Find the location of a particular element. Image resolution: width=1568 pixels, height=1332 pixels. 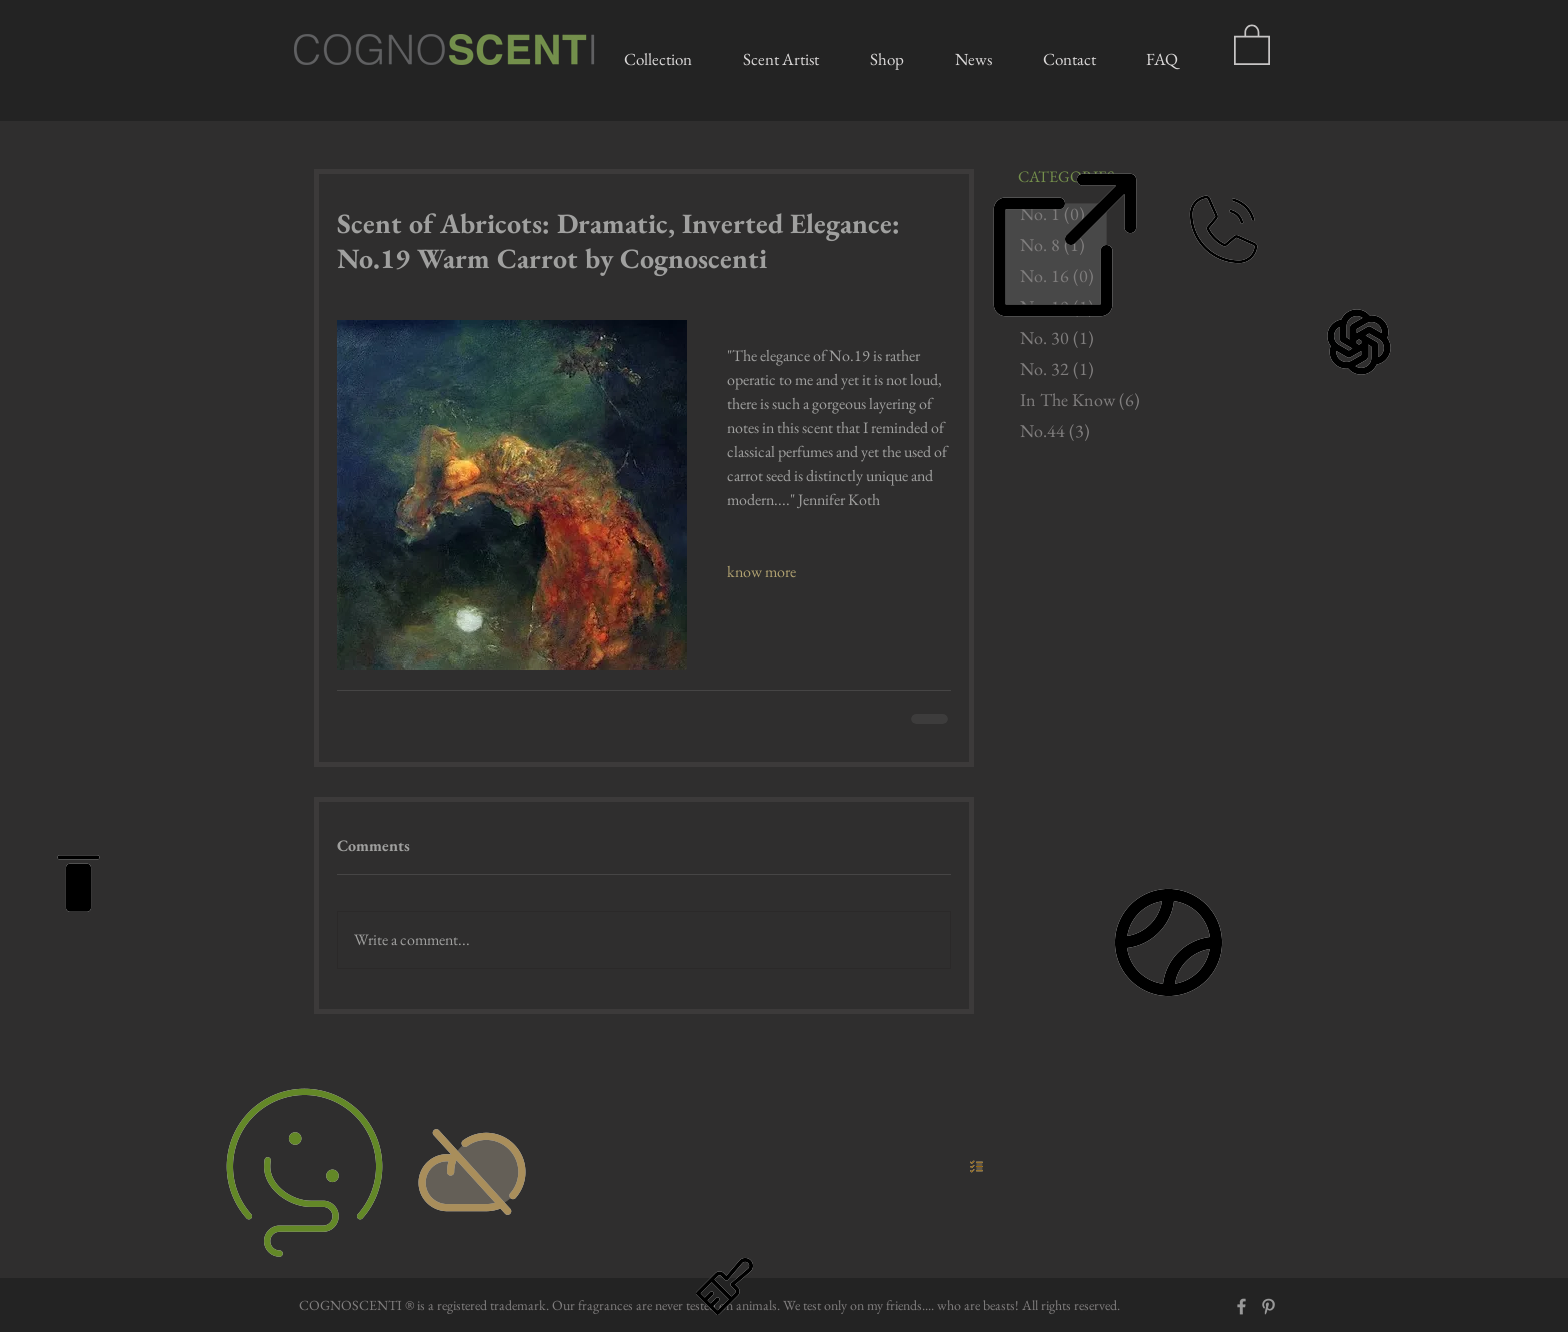

access tennis or racquet sports content is located at coordinates (1168, 942).